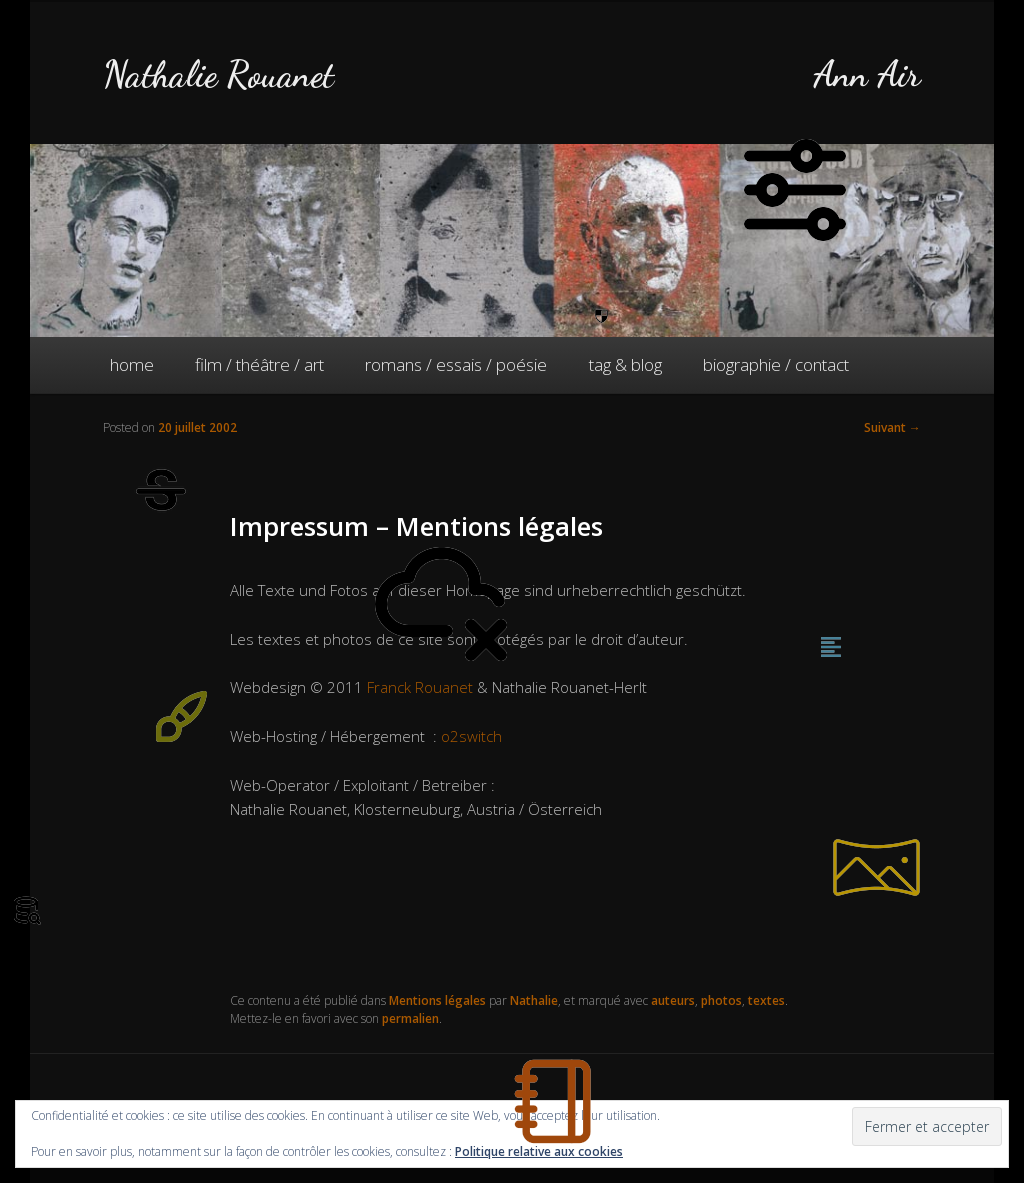 The image size is (1024, 1183). Describe the element at coordinates (831, 647) in the screenshot. I see `align text to the left margin` at that location.